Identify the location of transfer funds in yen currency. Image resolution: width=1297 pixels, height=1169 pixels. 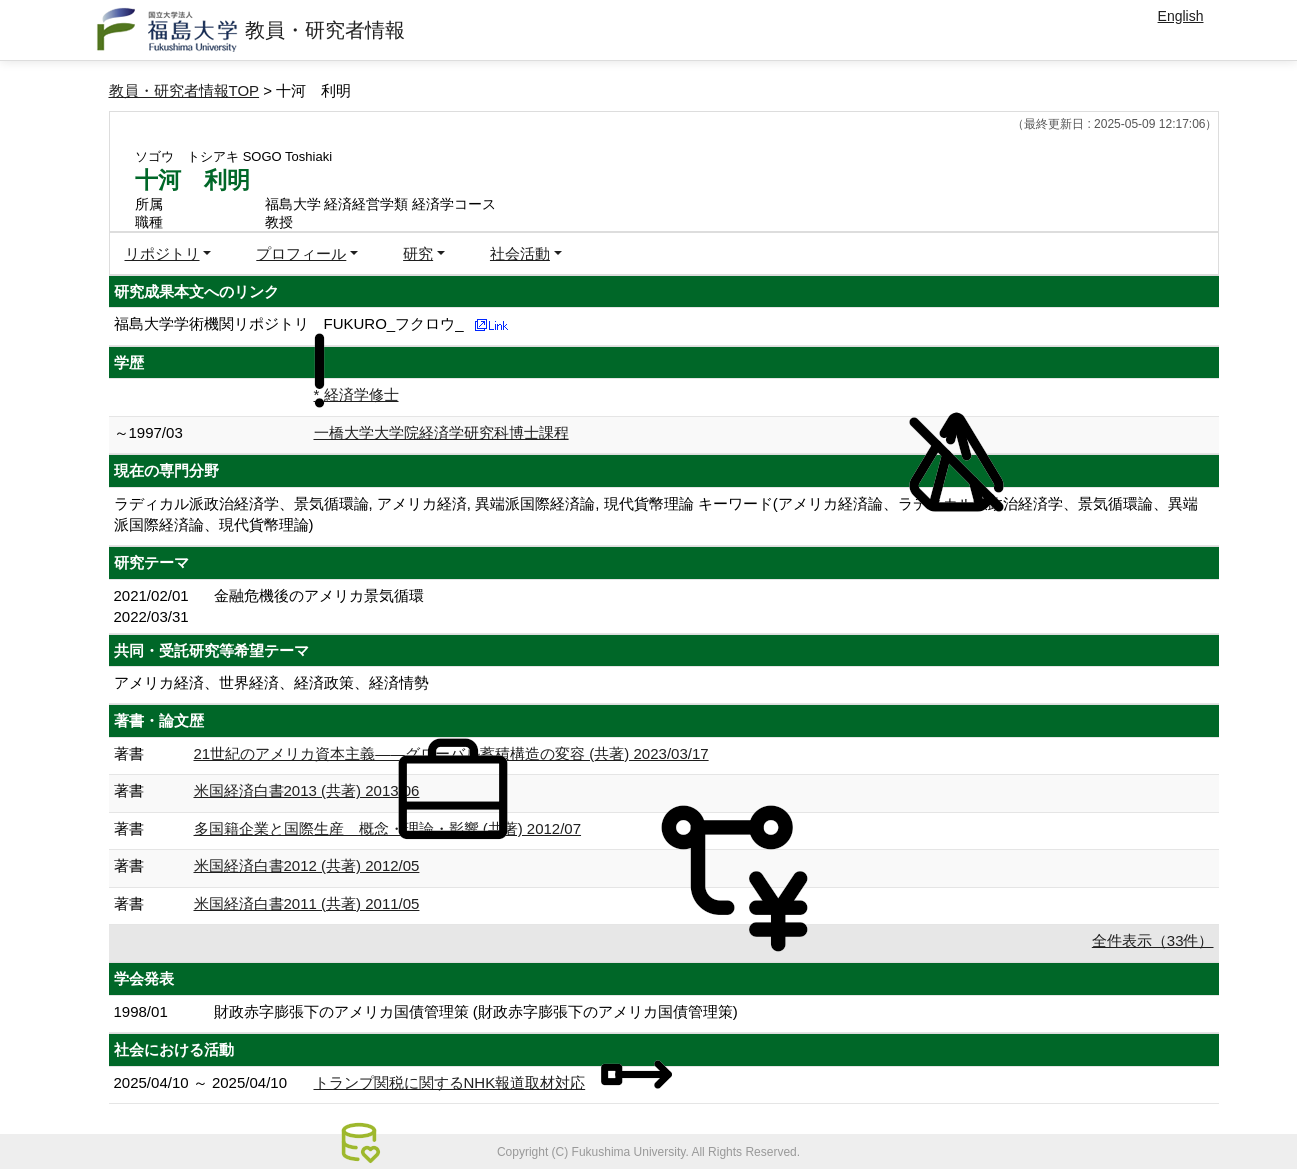
(734, 878).